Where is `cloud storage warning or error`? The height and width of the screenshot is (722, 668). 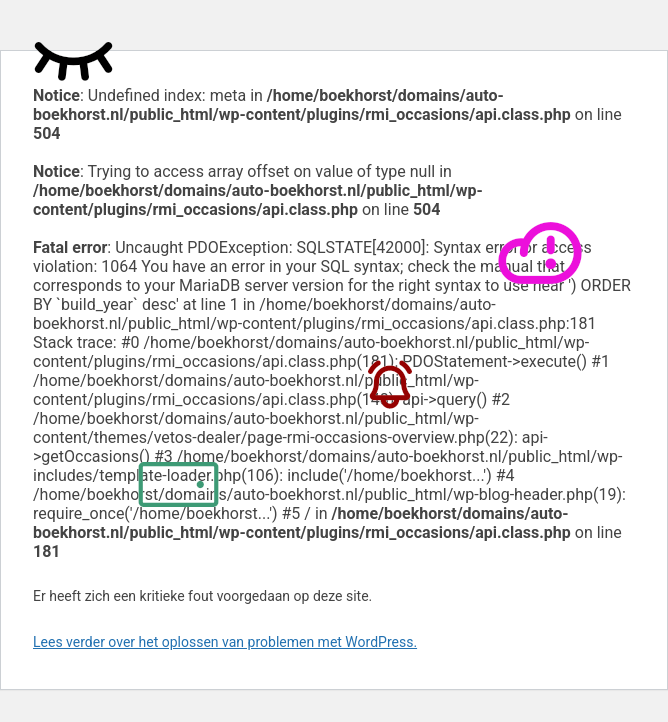 cloud storage warning or error is located at coordinates (540, 253).